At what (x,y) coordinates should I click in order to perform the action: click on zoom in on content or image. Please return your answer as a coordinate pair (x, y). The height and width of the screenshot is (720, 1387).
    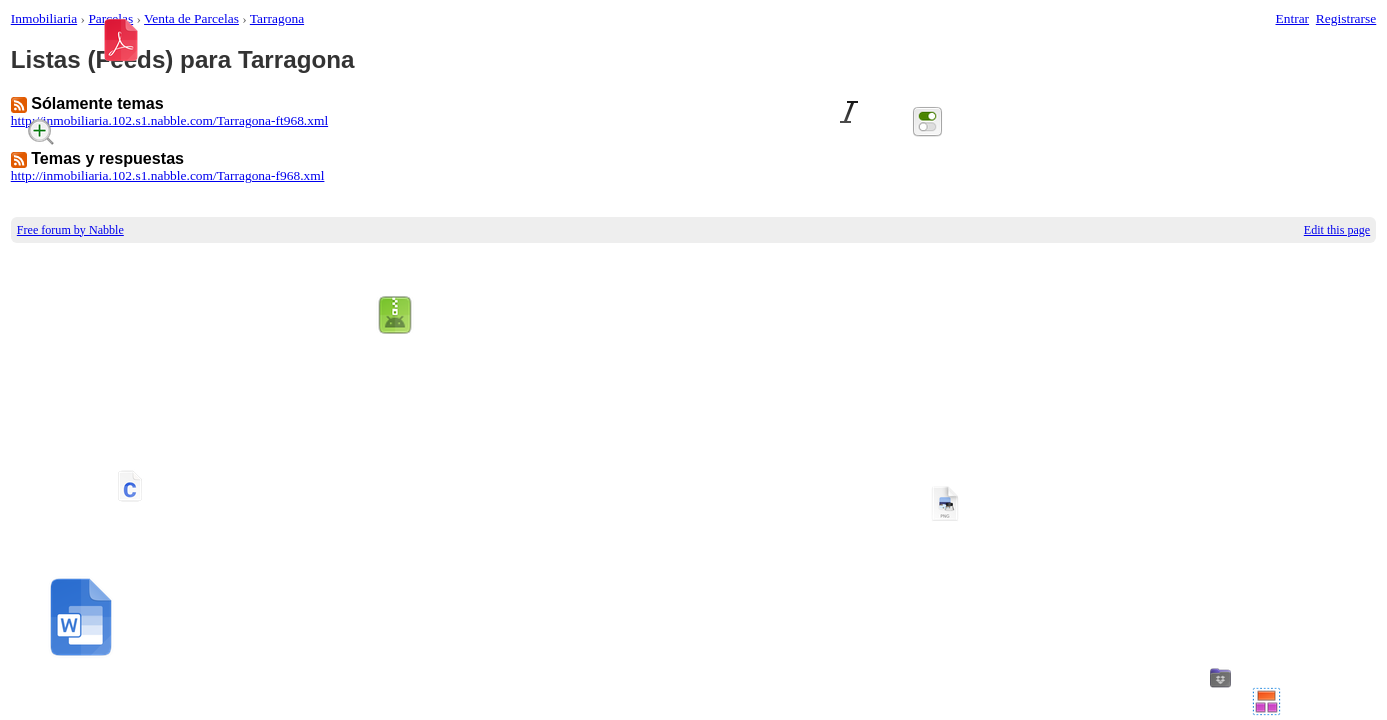
    Looking at the image, I should click on (41, 132).